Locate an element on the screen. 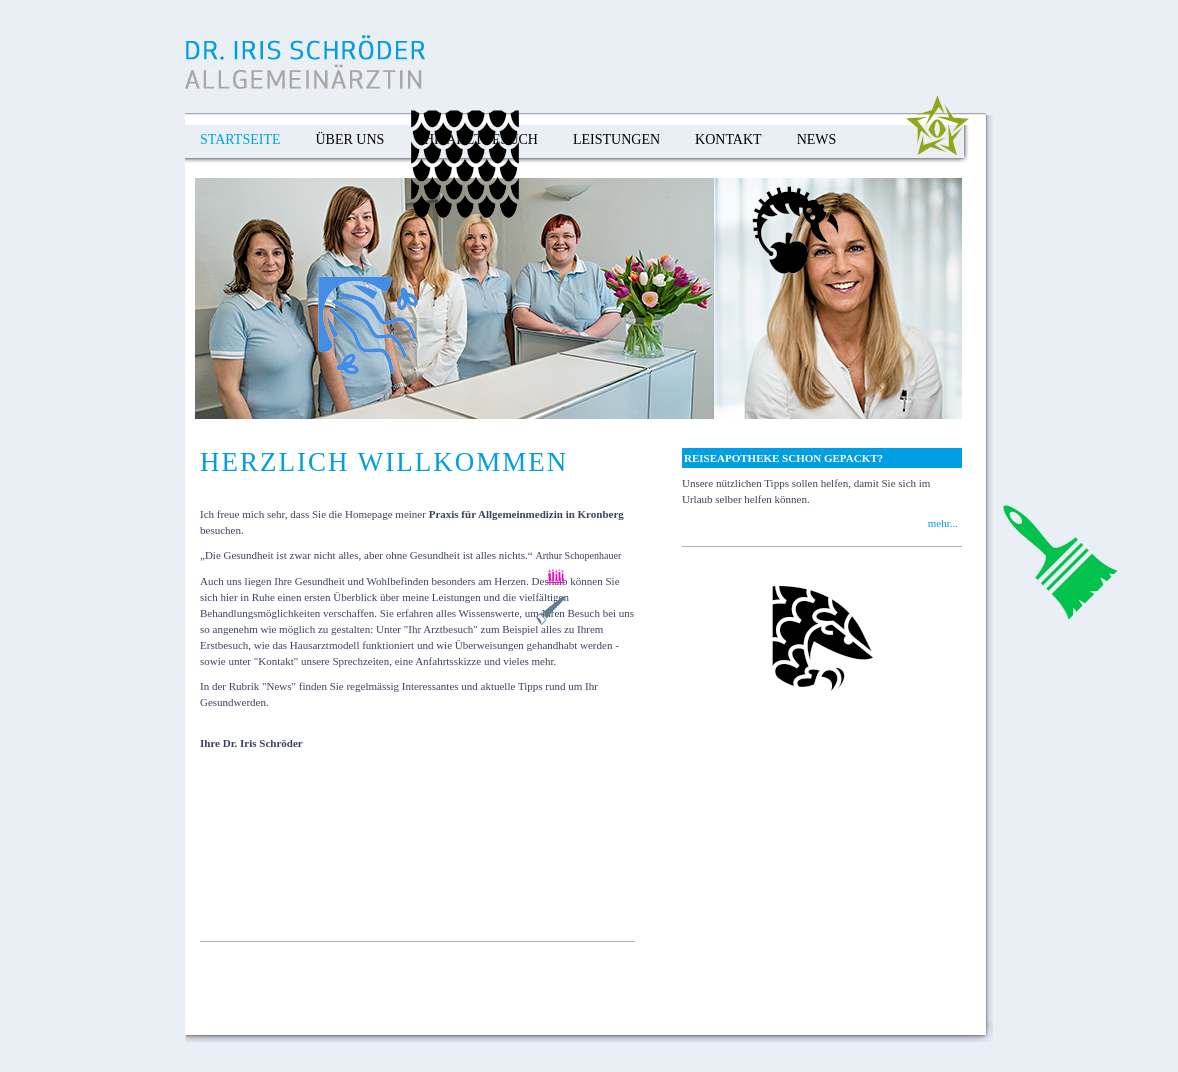  indicates fish or aquatic creature in a game inventory is located at coordinates (465, 164).